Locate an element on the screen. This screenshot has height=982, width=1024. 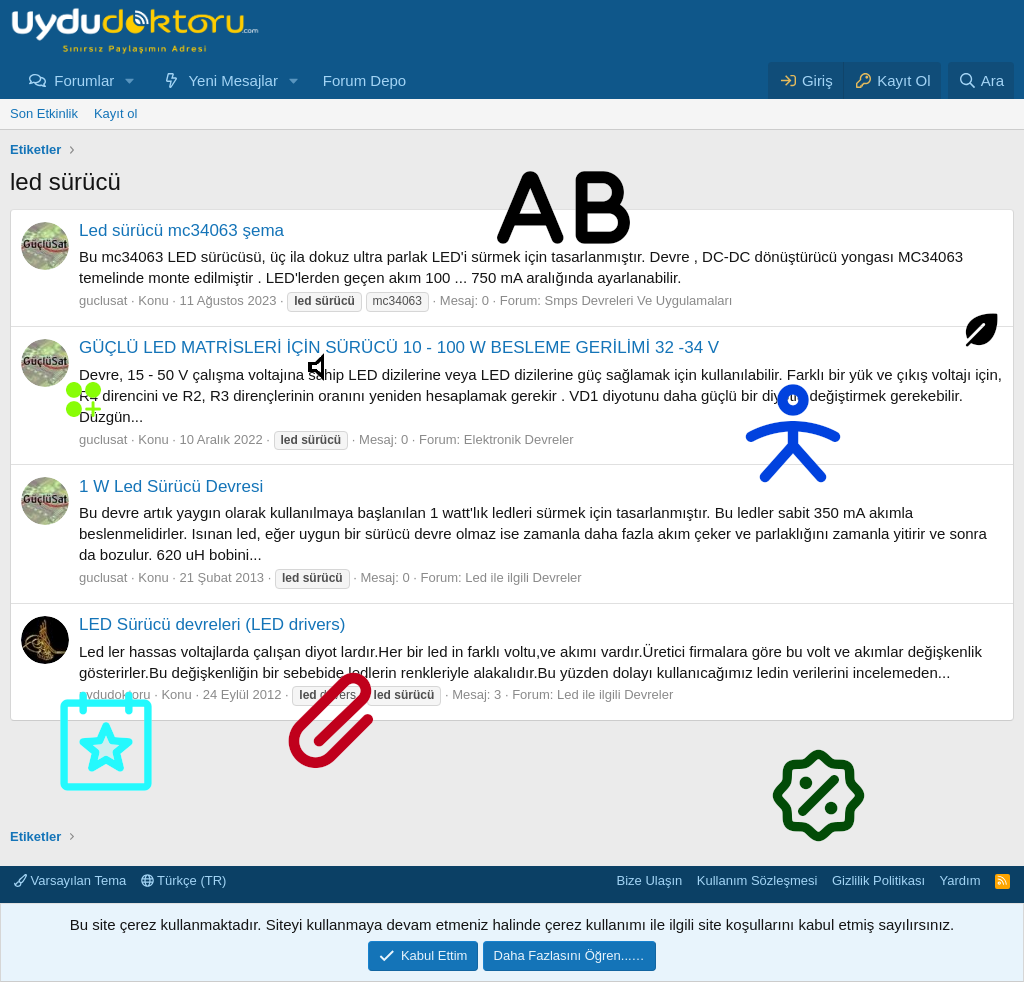
mute audio or sound output is located at coordinates (317, 367).